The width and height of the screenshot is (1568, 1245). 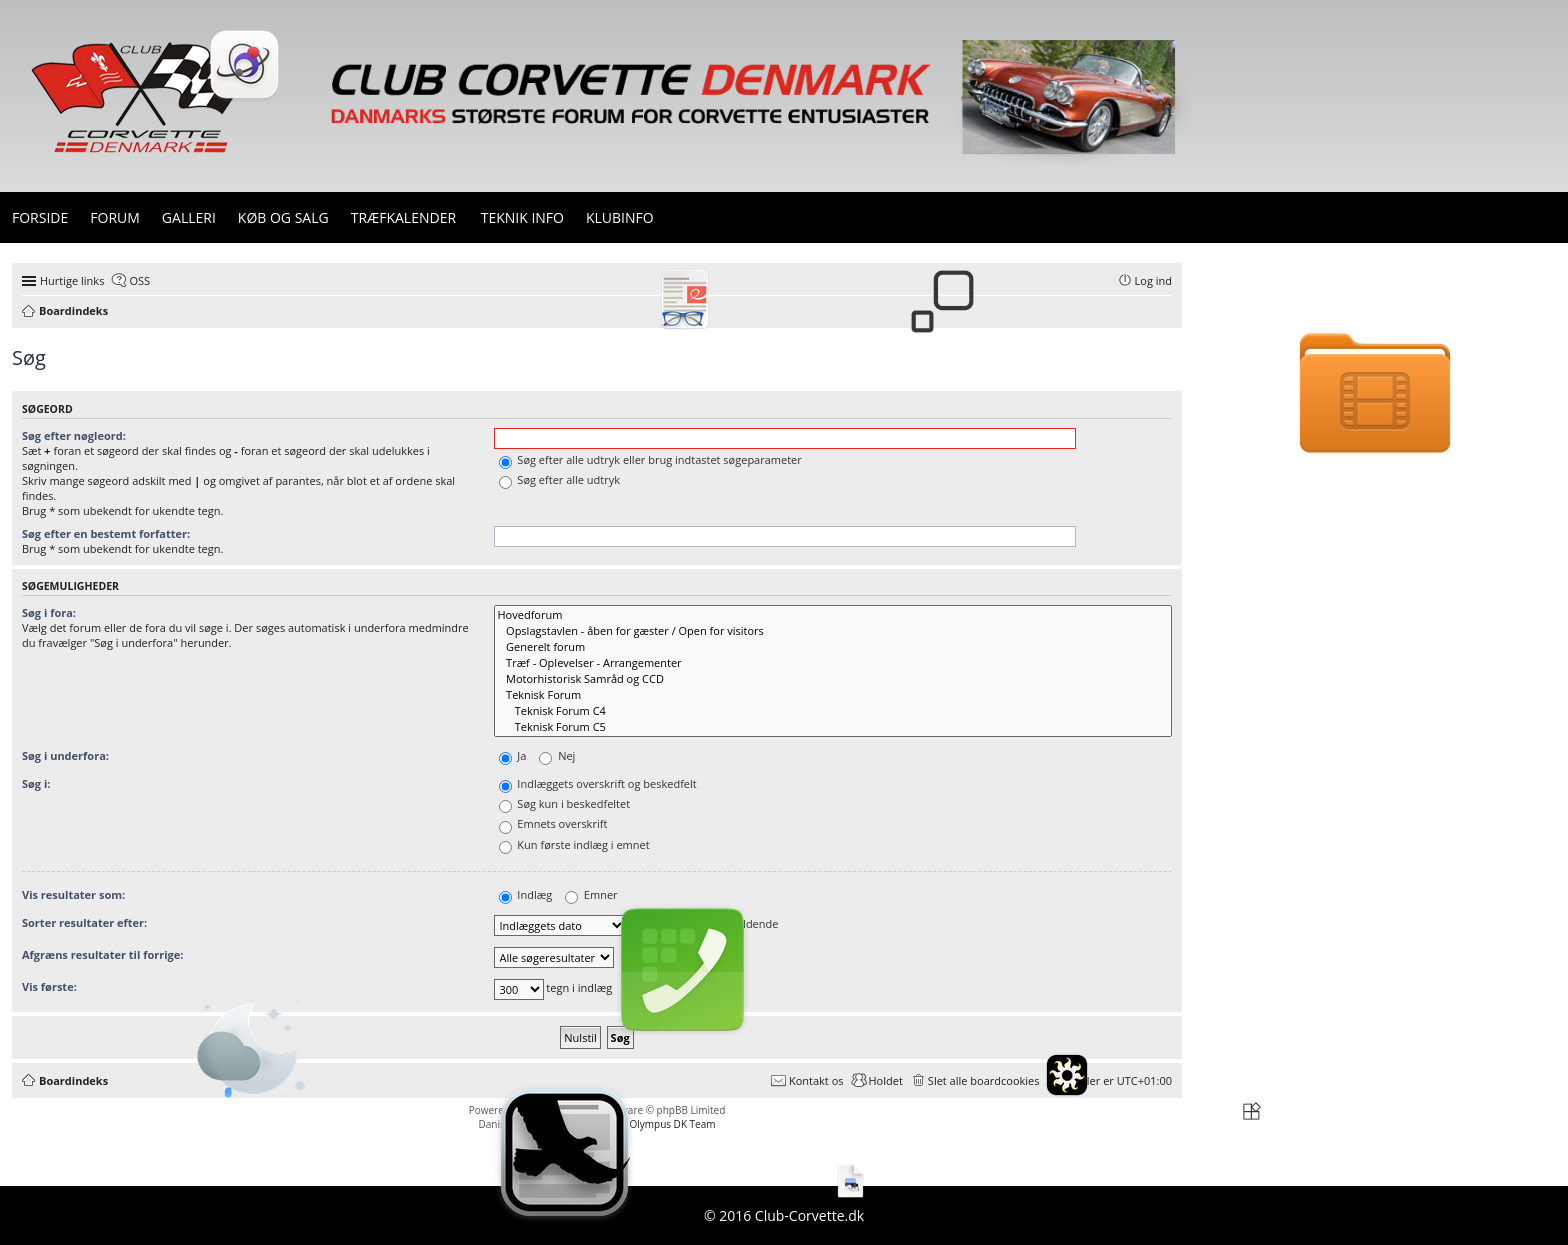 I want to click on open Setzer LaTeX editor application, so click(x=564, y=1152).